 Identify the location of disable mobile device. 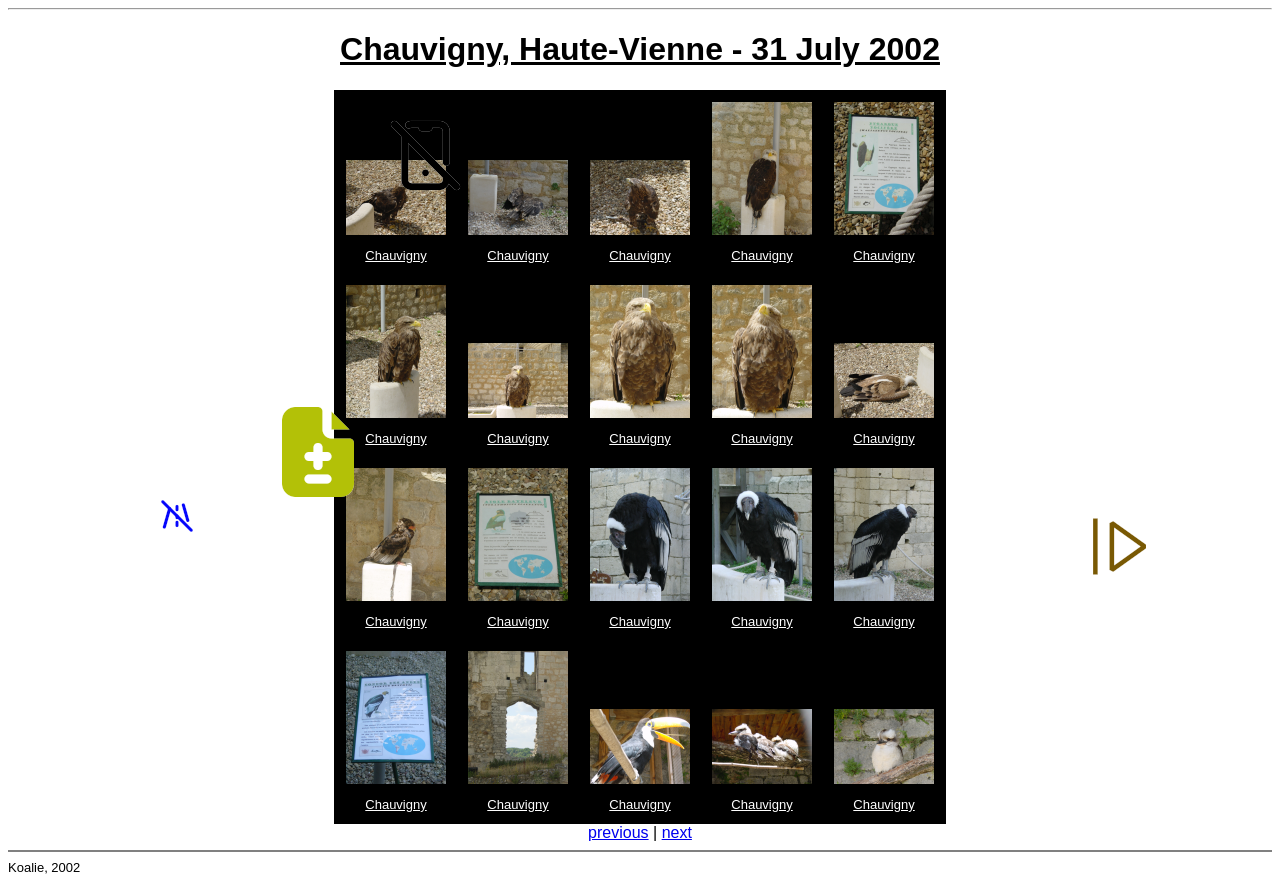
(425, 155).